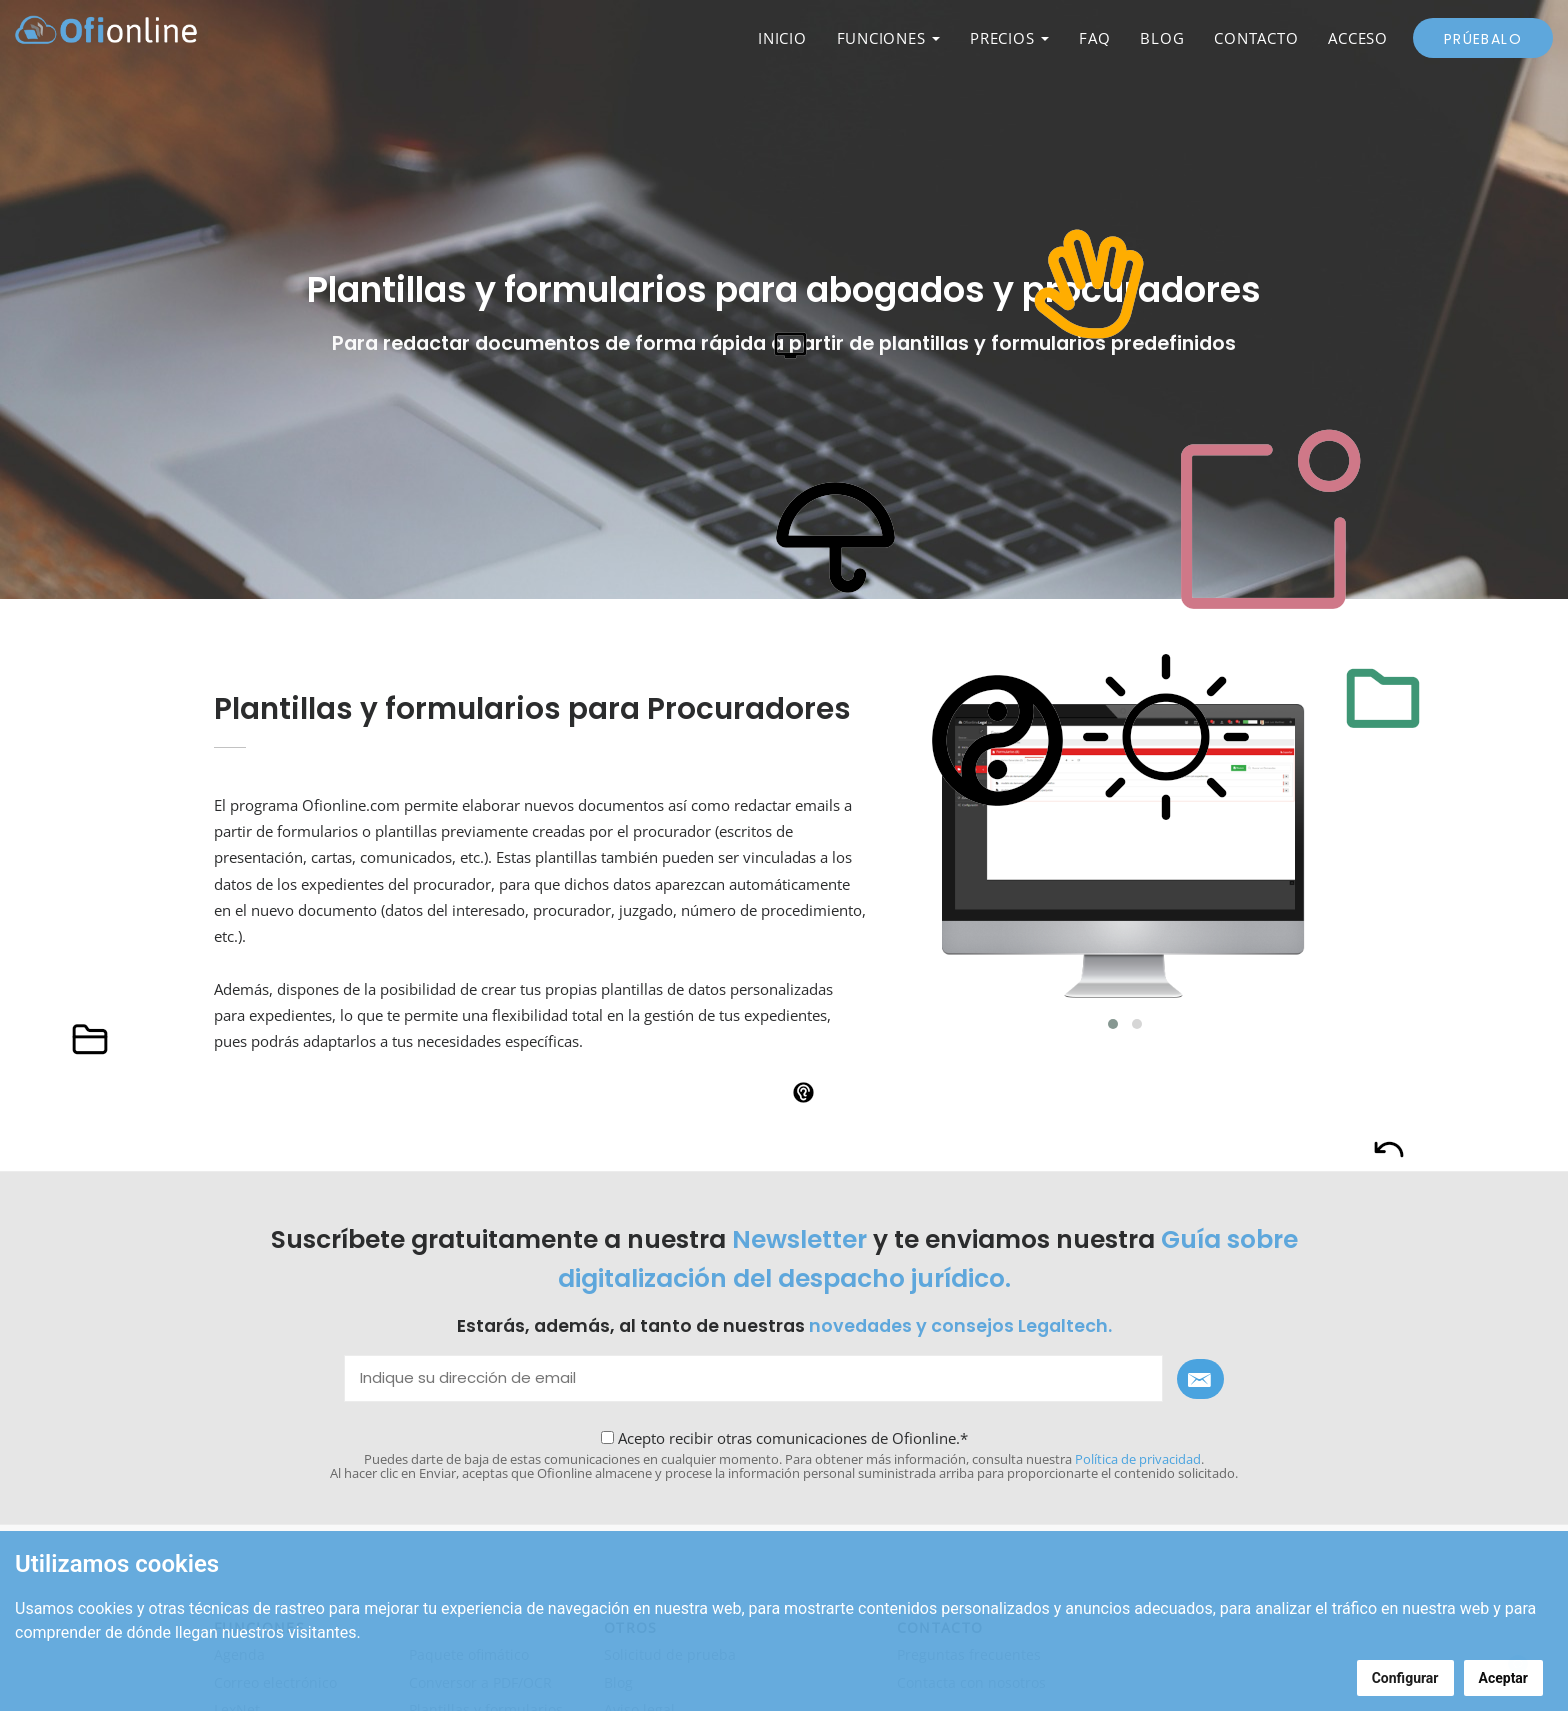 The width and height of the screenshot is (1568, 1711). What do you see at coordinates (1389, 1148) in the screenshot?
I see `undo last action` at bounding box center [1389, 1148].